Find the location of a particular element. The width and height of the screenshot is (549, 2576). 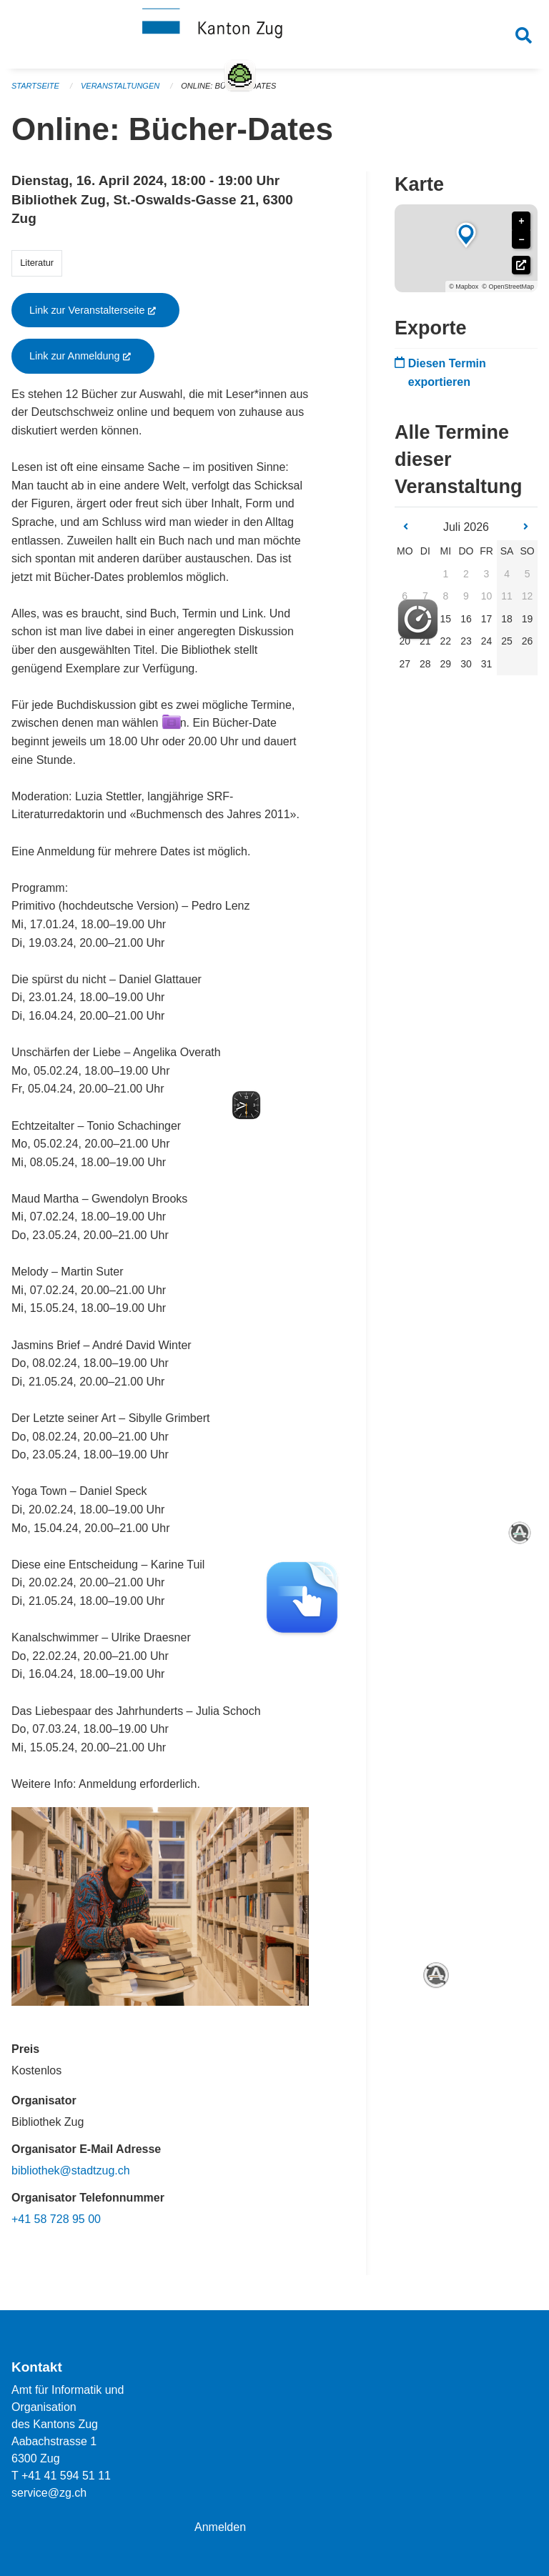

open turtl secure note-taking app is located at coordinates (239, 75).